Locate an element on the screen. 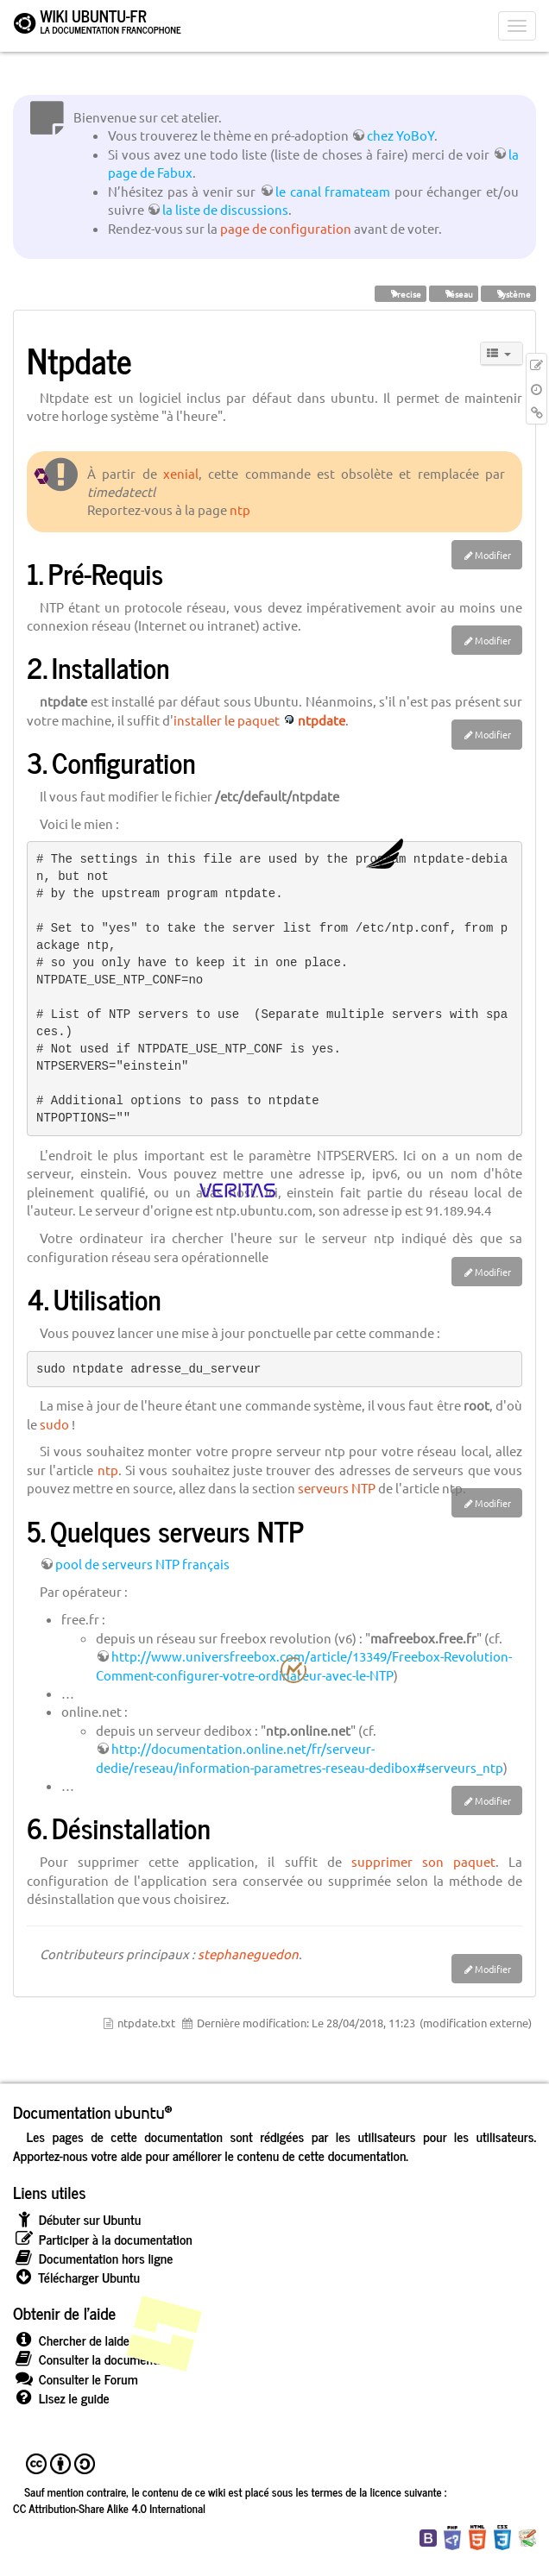 The height and width of the screenshot is (2576, 549). hibernate framework logo is located at coordinates (41, 476).